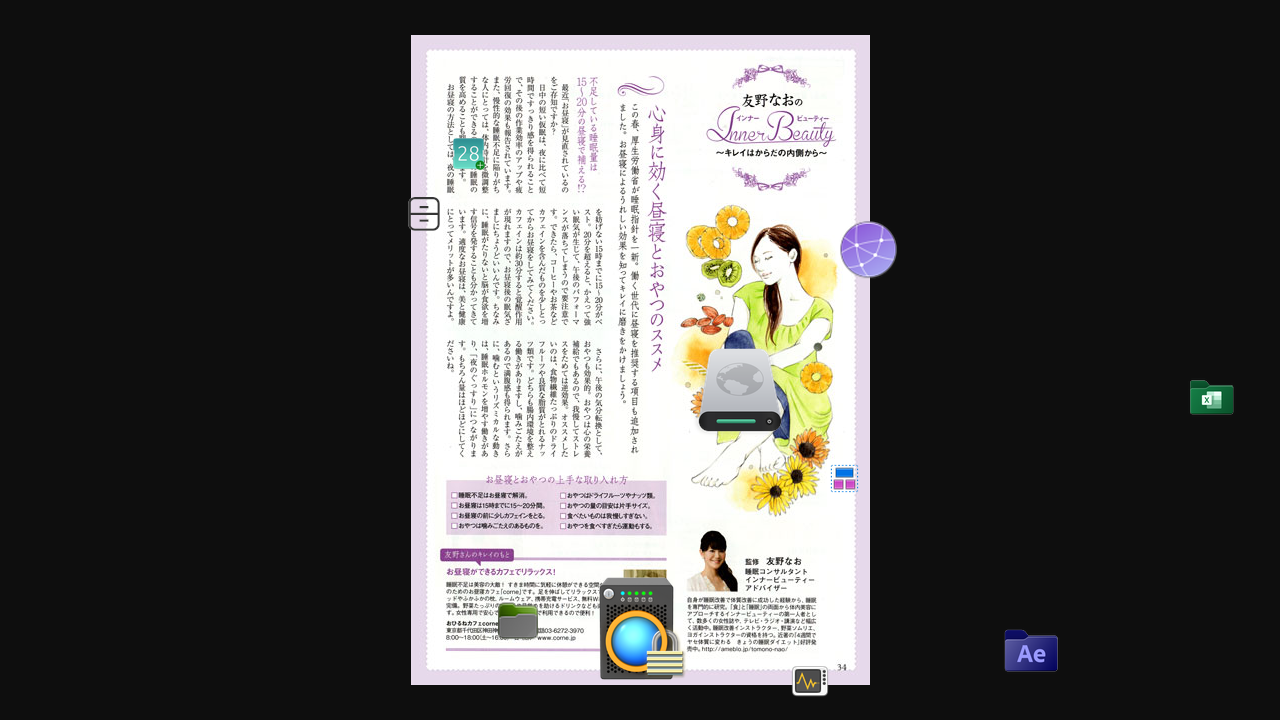 This screenshot has height=720, width=1280. Describe the element at coordinates (518, 620) in the screenshot. I see `open folder containing files` at that location.